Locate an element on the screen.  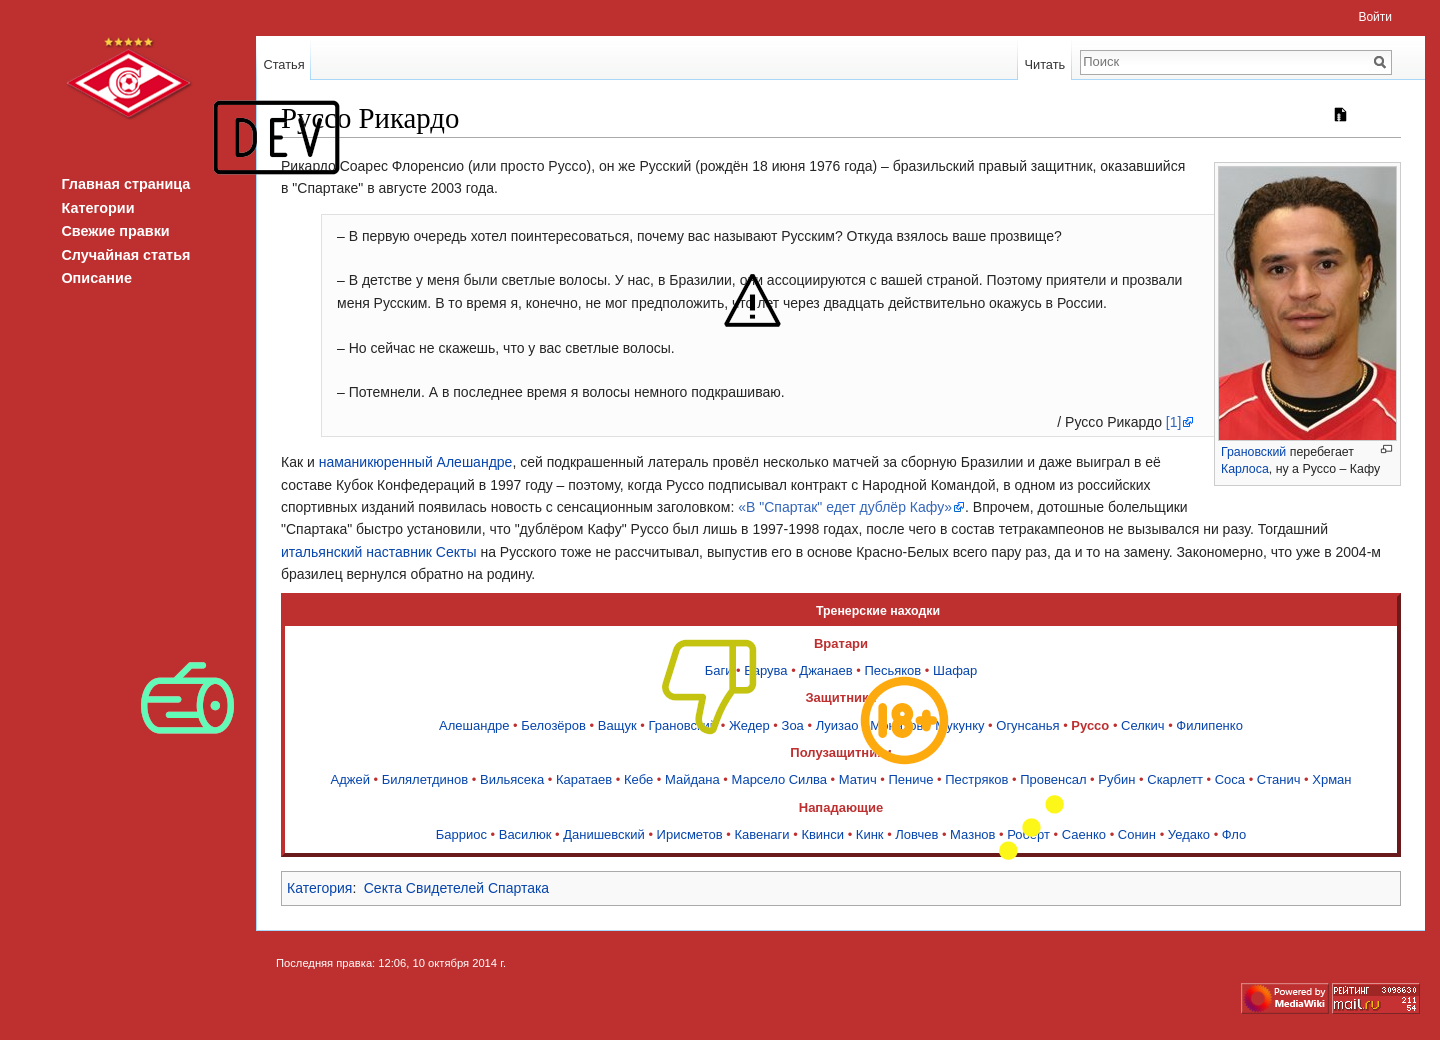
indicates a warning or caution state is located at coordinates (752, 302).